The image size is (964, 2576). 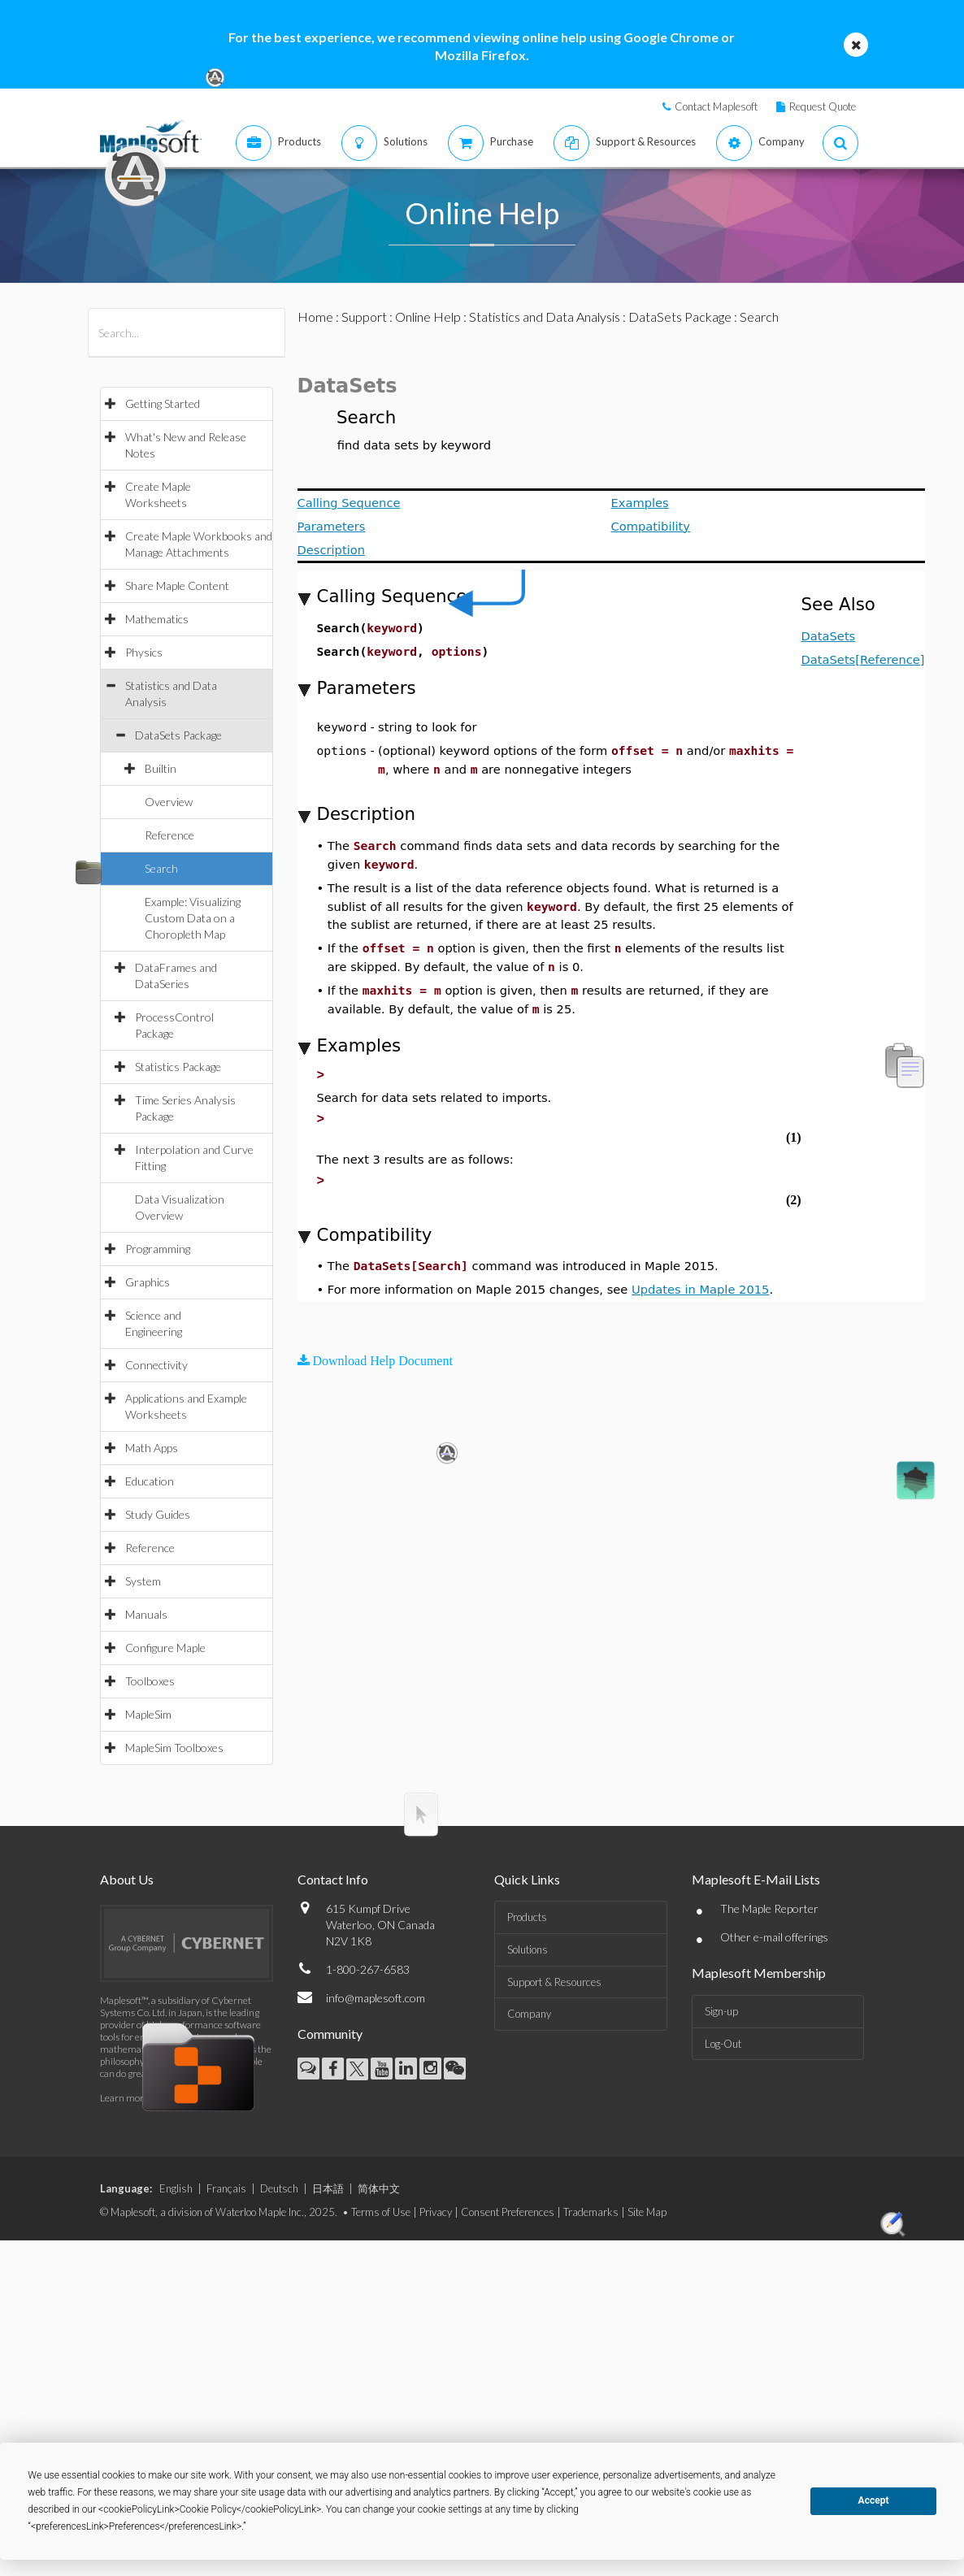 I want to click on reply to an email message, so click(x=485, y=592).